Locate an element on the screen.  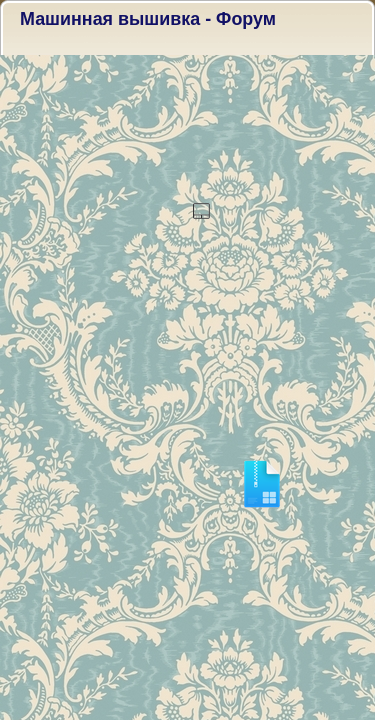
windows imaging format archive file is located at coordinates (262, 485).